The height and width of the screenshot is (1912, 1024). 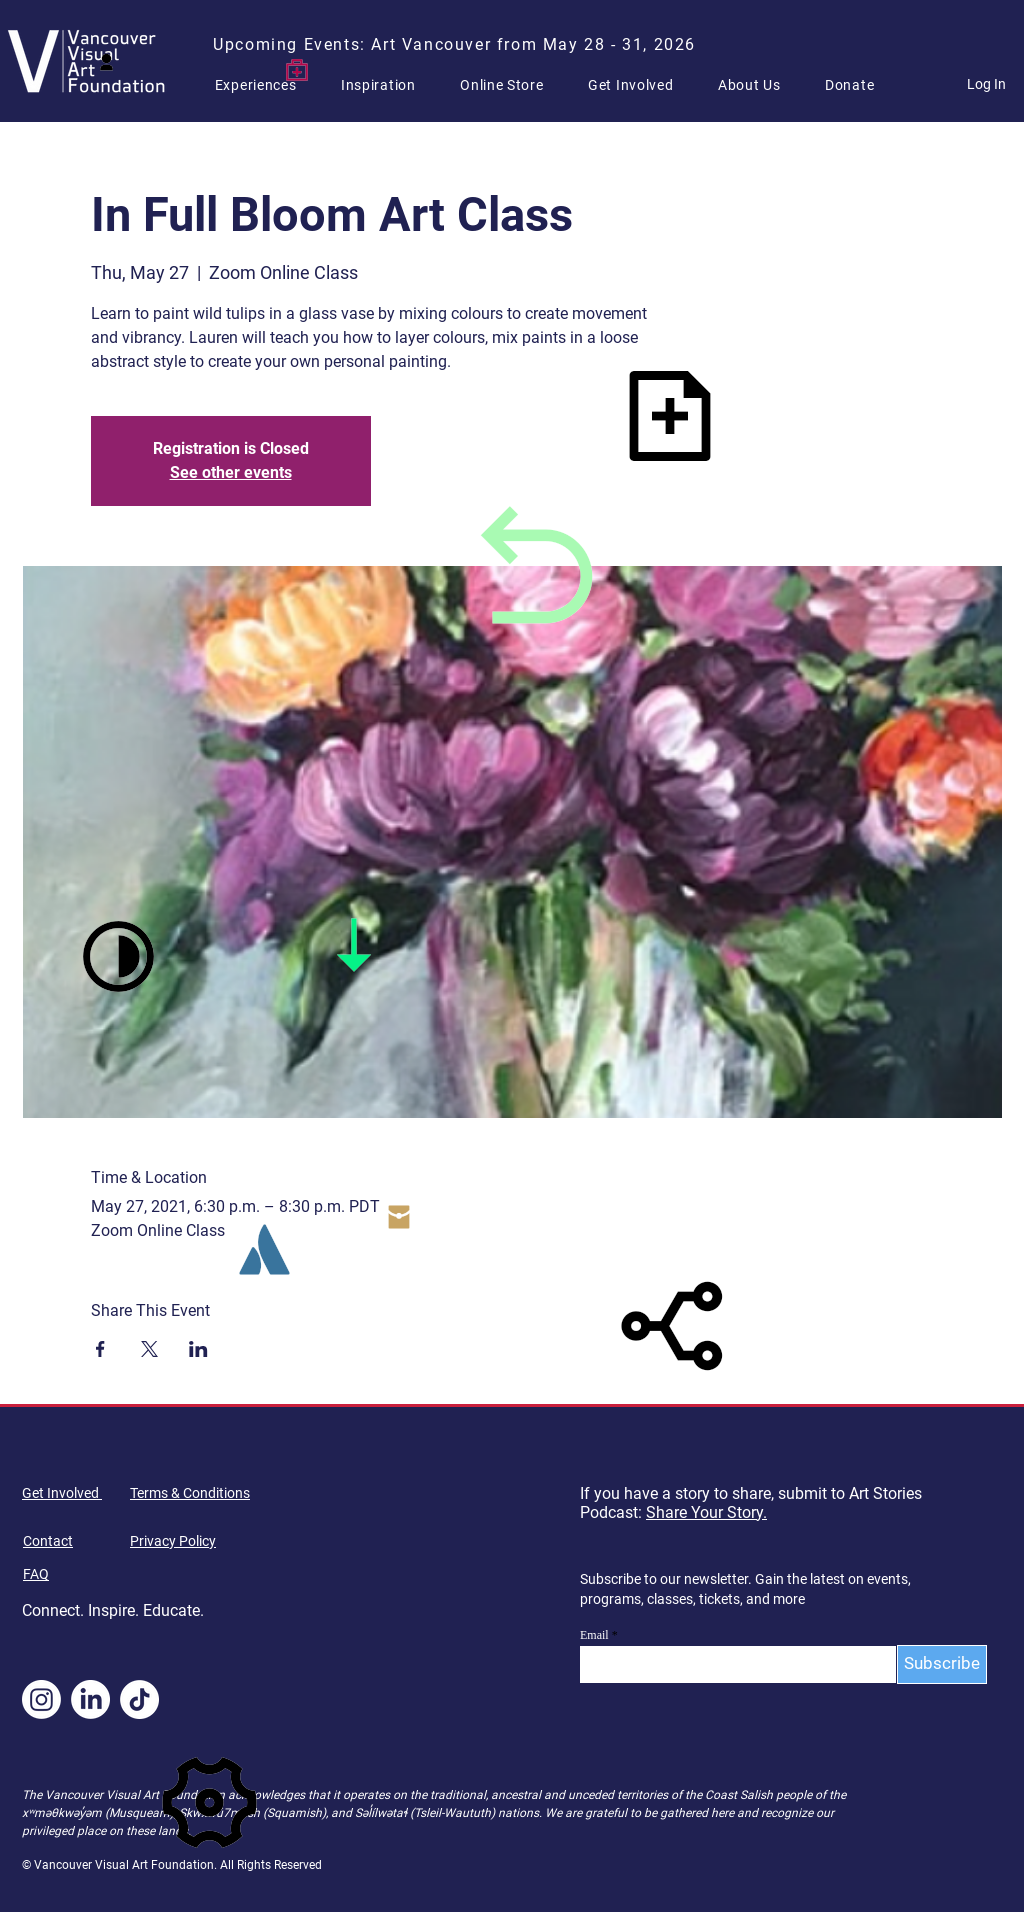 What do you see at coordinates (399, 1217) in the screenshot?
I see `send a red packet or digital gift money` at bounding box center [399, 1217].